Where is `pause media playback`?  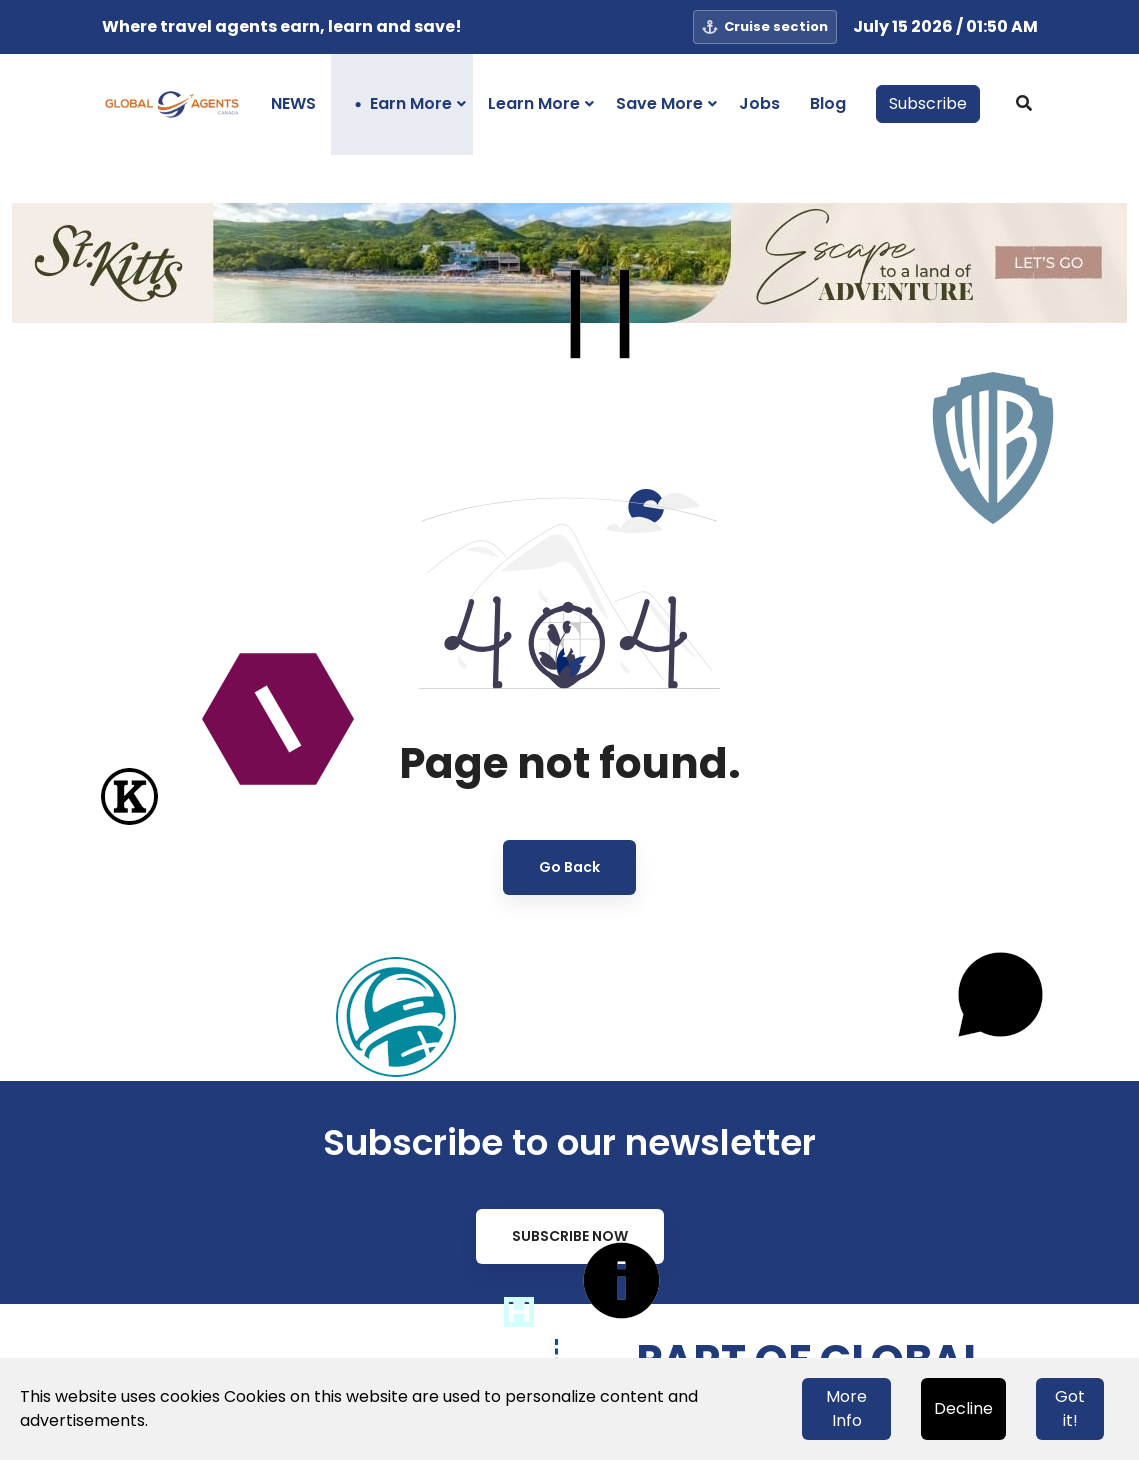 pause media playback is located at coordinates (600, 314).